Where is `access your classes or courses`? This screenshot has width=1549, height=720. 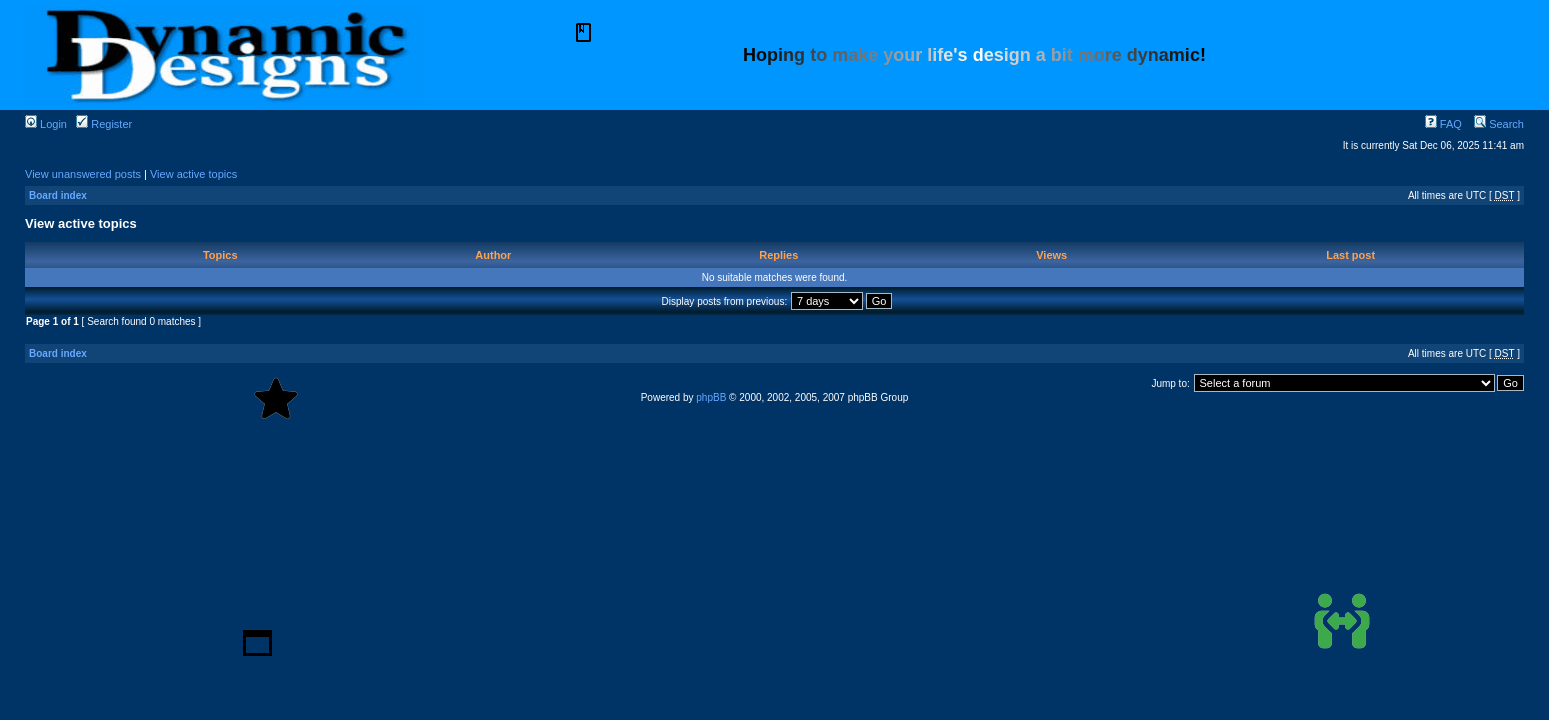
access your classes or courses is located at coordinates (583, 32).